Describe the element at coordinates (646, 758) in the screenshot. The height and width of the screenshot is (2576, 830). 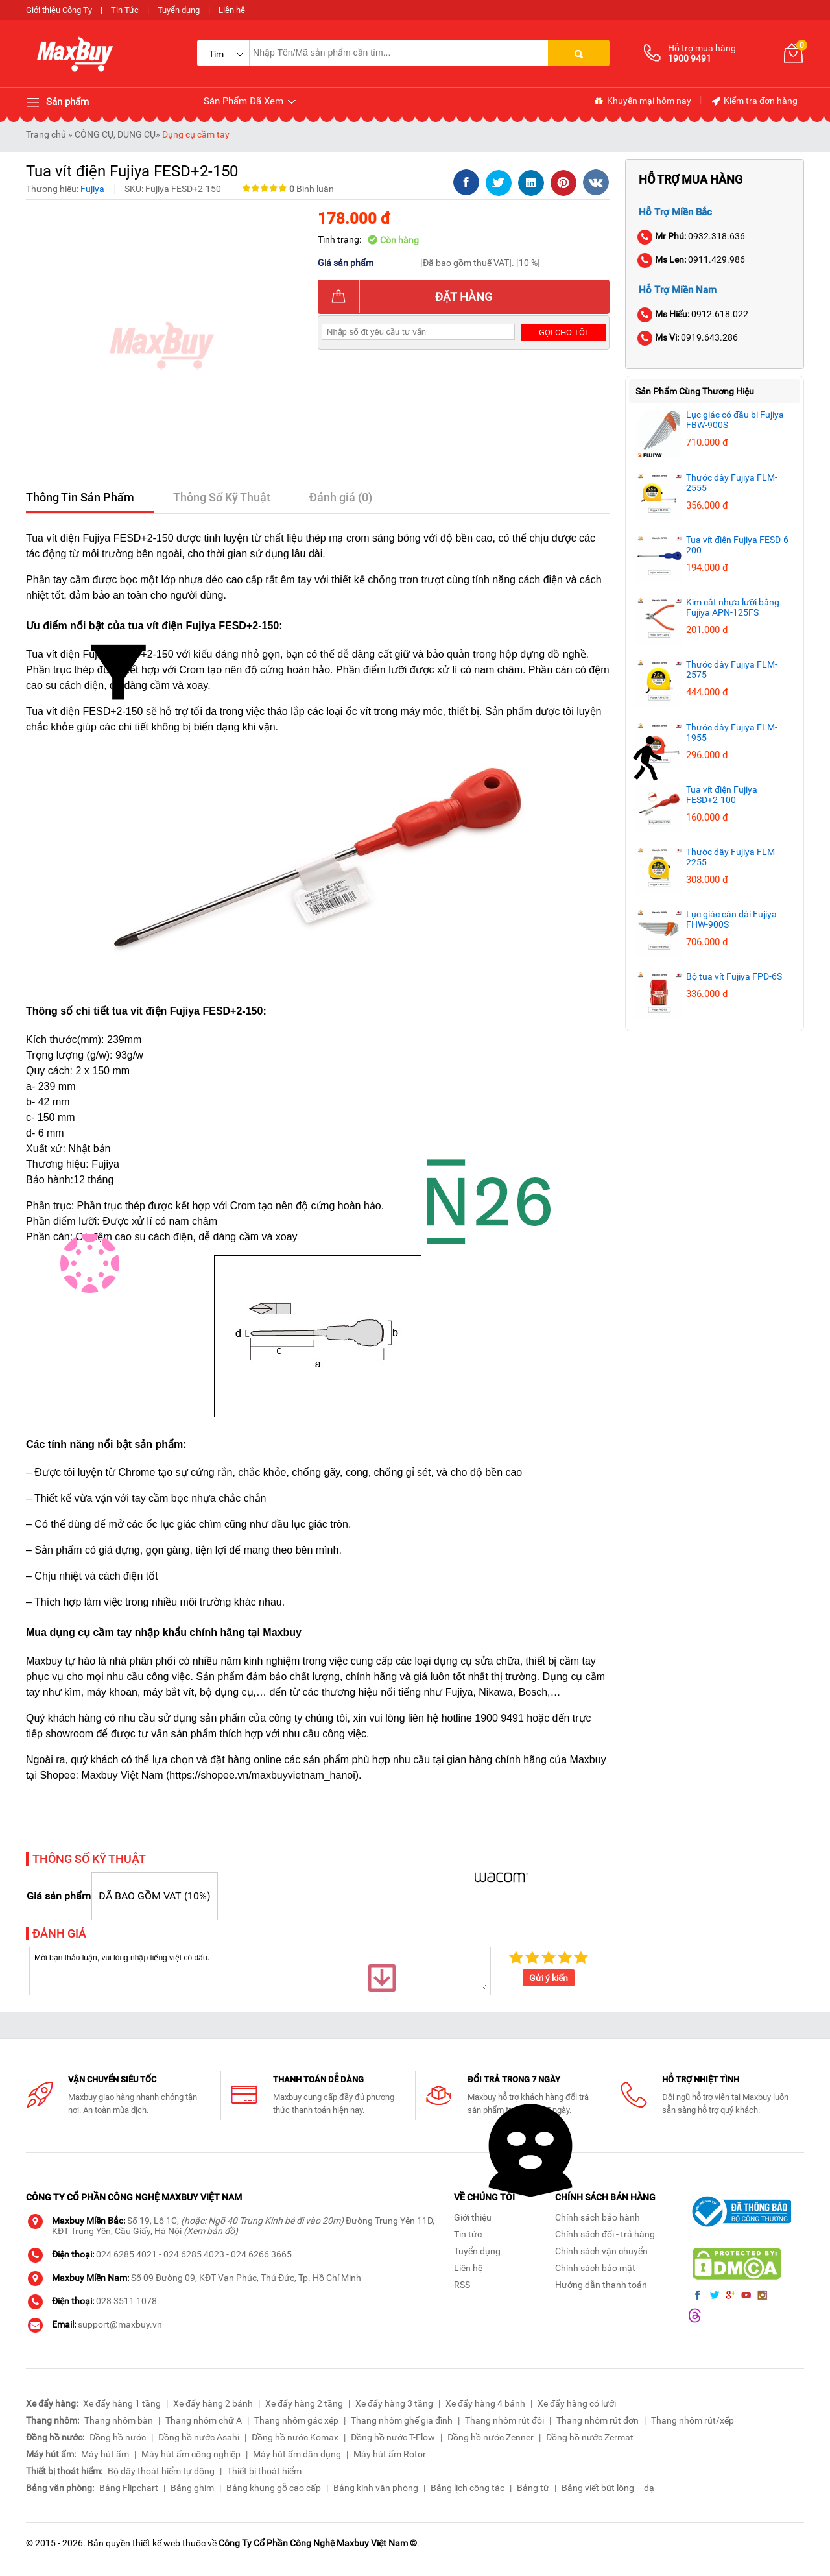
I see `select walking directions` at that location.